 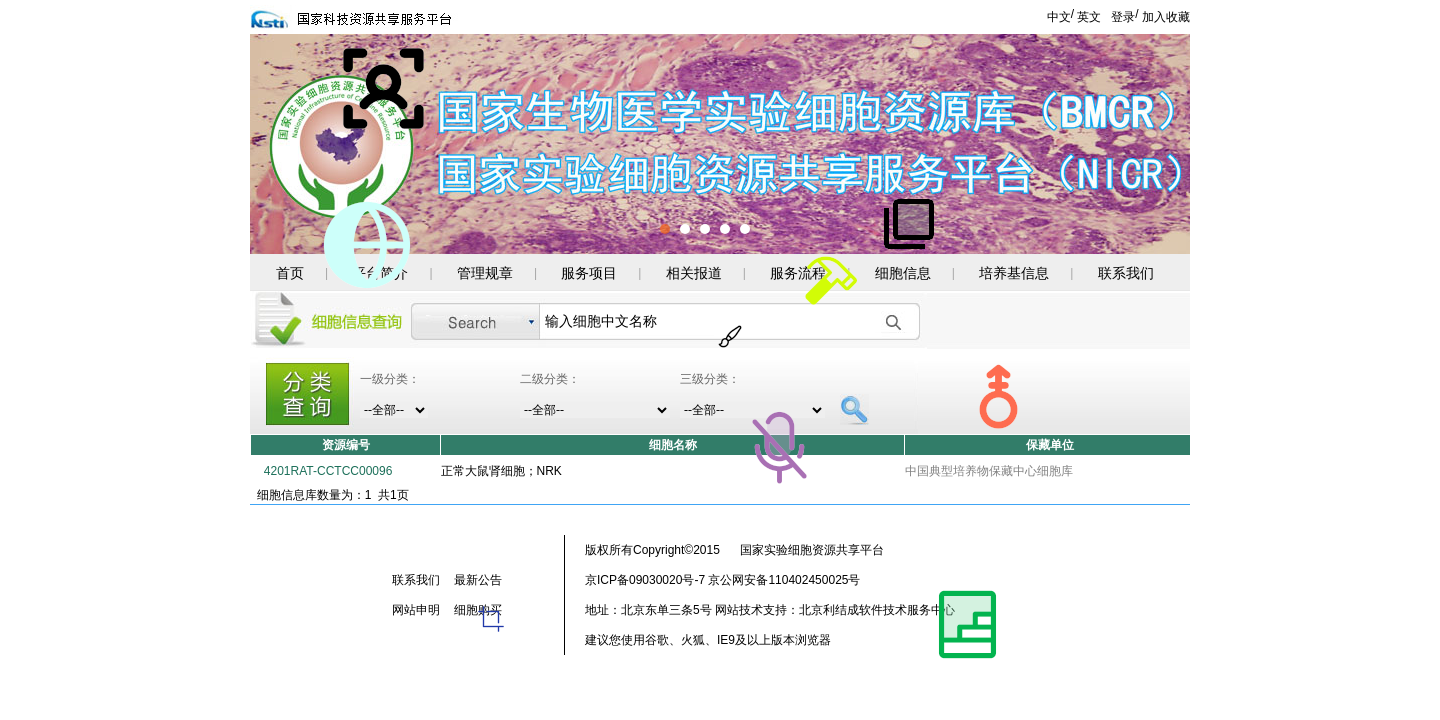 I want to click on access drawing or painting tools, so click(x=730, y=336).